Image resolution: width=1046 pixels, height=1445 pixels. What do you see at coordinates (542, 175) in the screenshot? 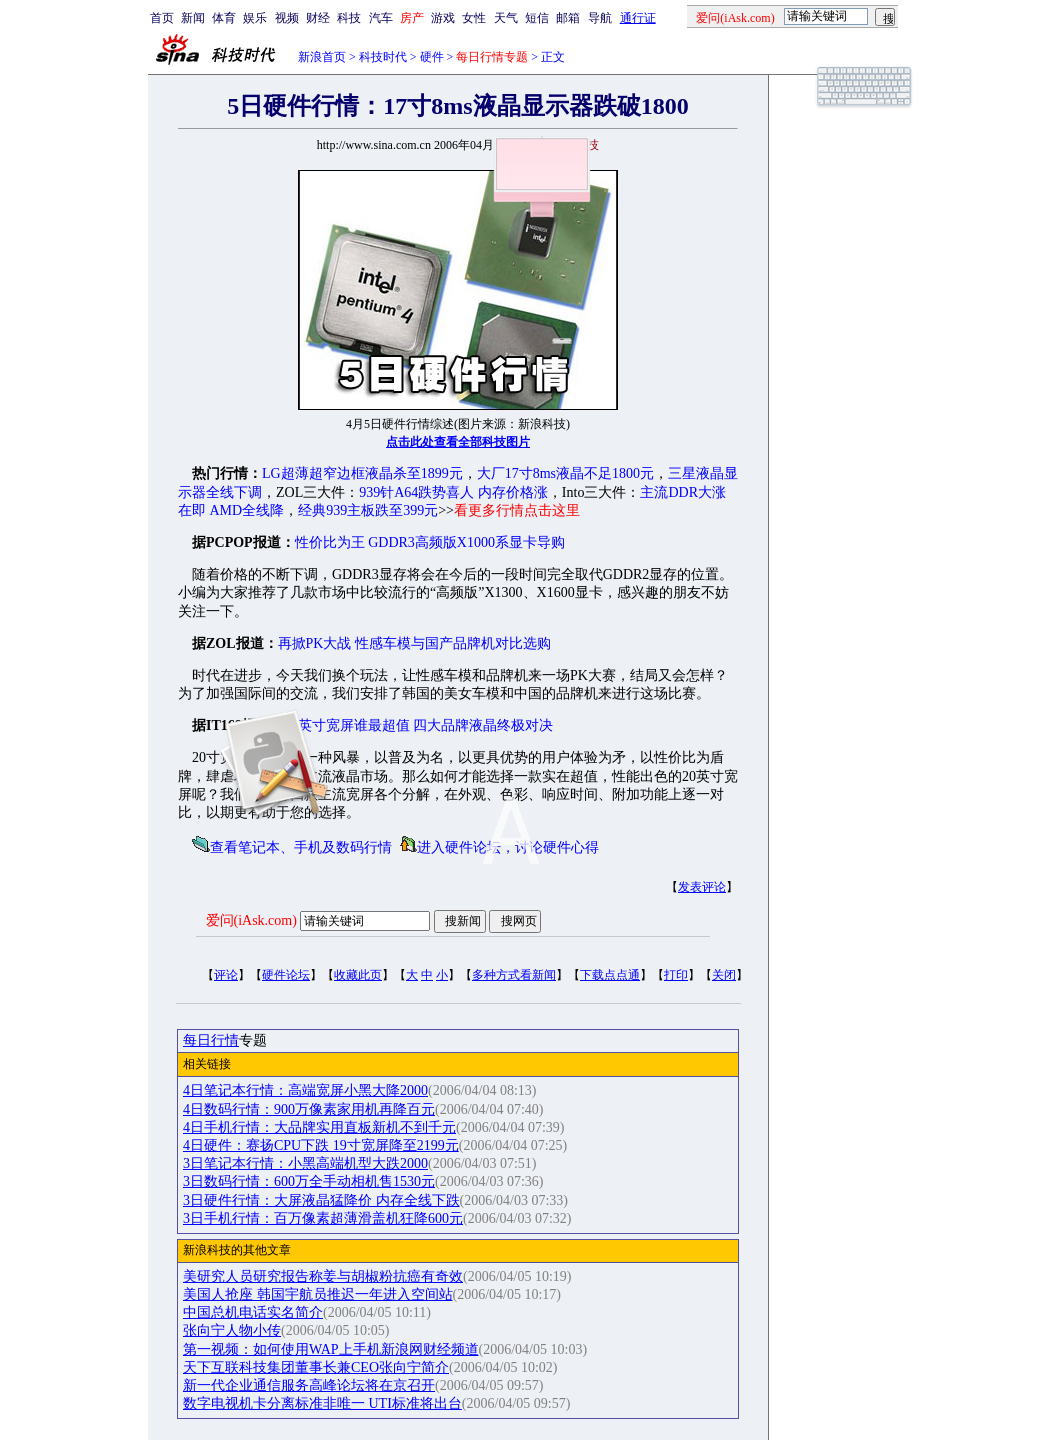
I see `indicates this mac in system preferences or finder` at bounding box center [542, 175].